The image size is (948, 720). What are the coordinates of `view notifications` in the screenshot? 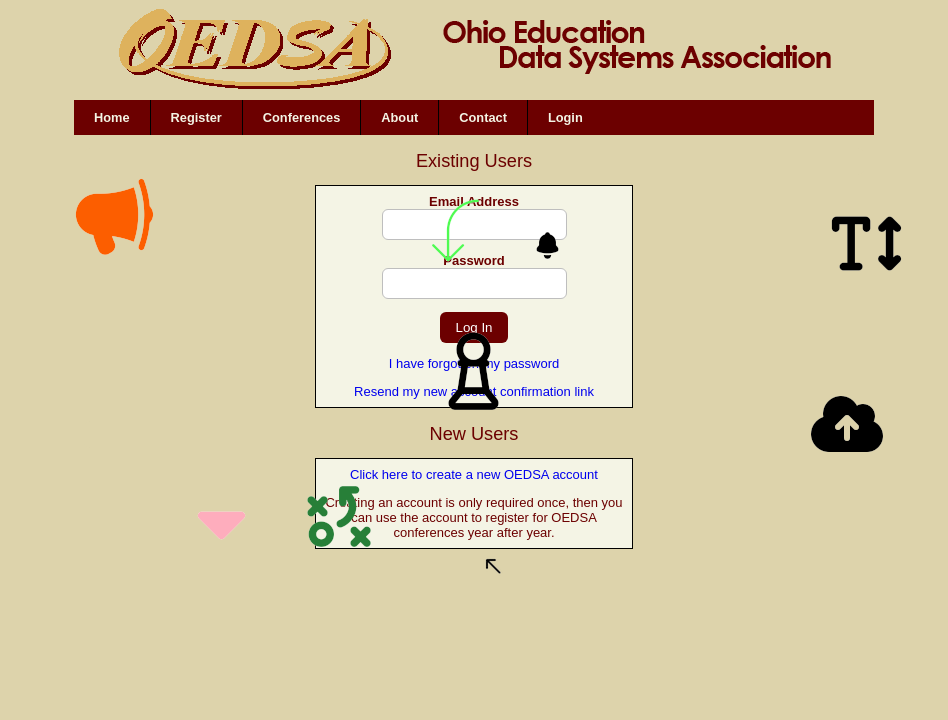 It's located at (547, 245).